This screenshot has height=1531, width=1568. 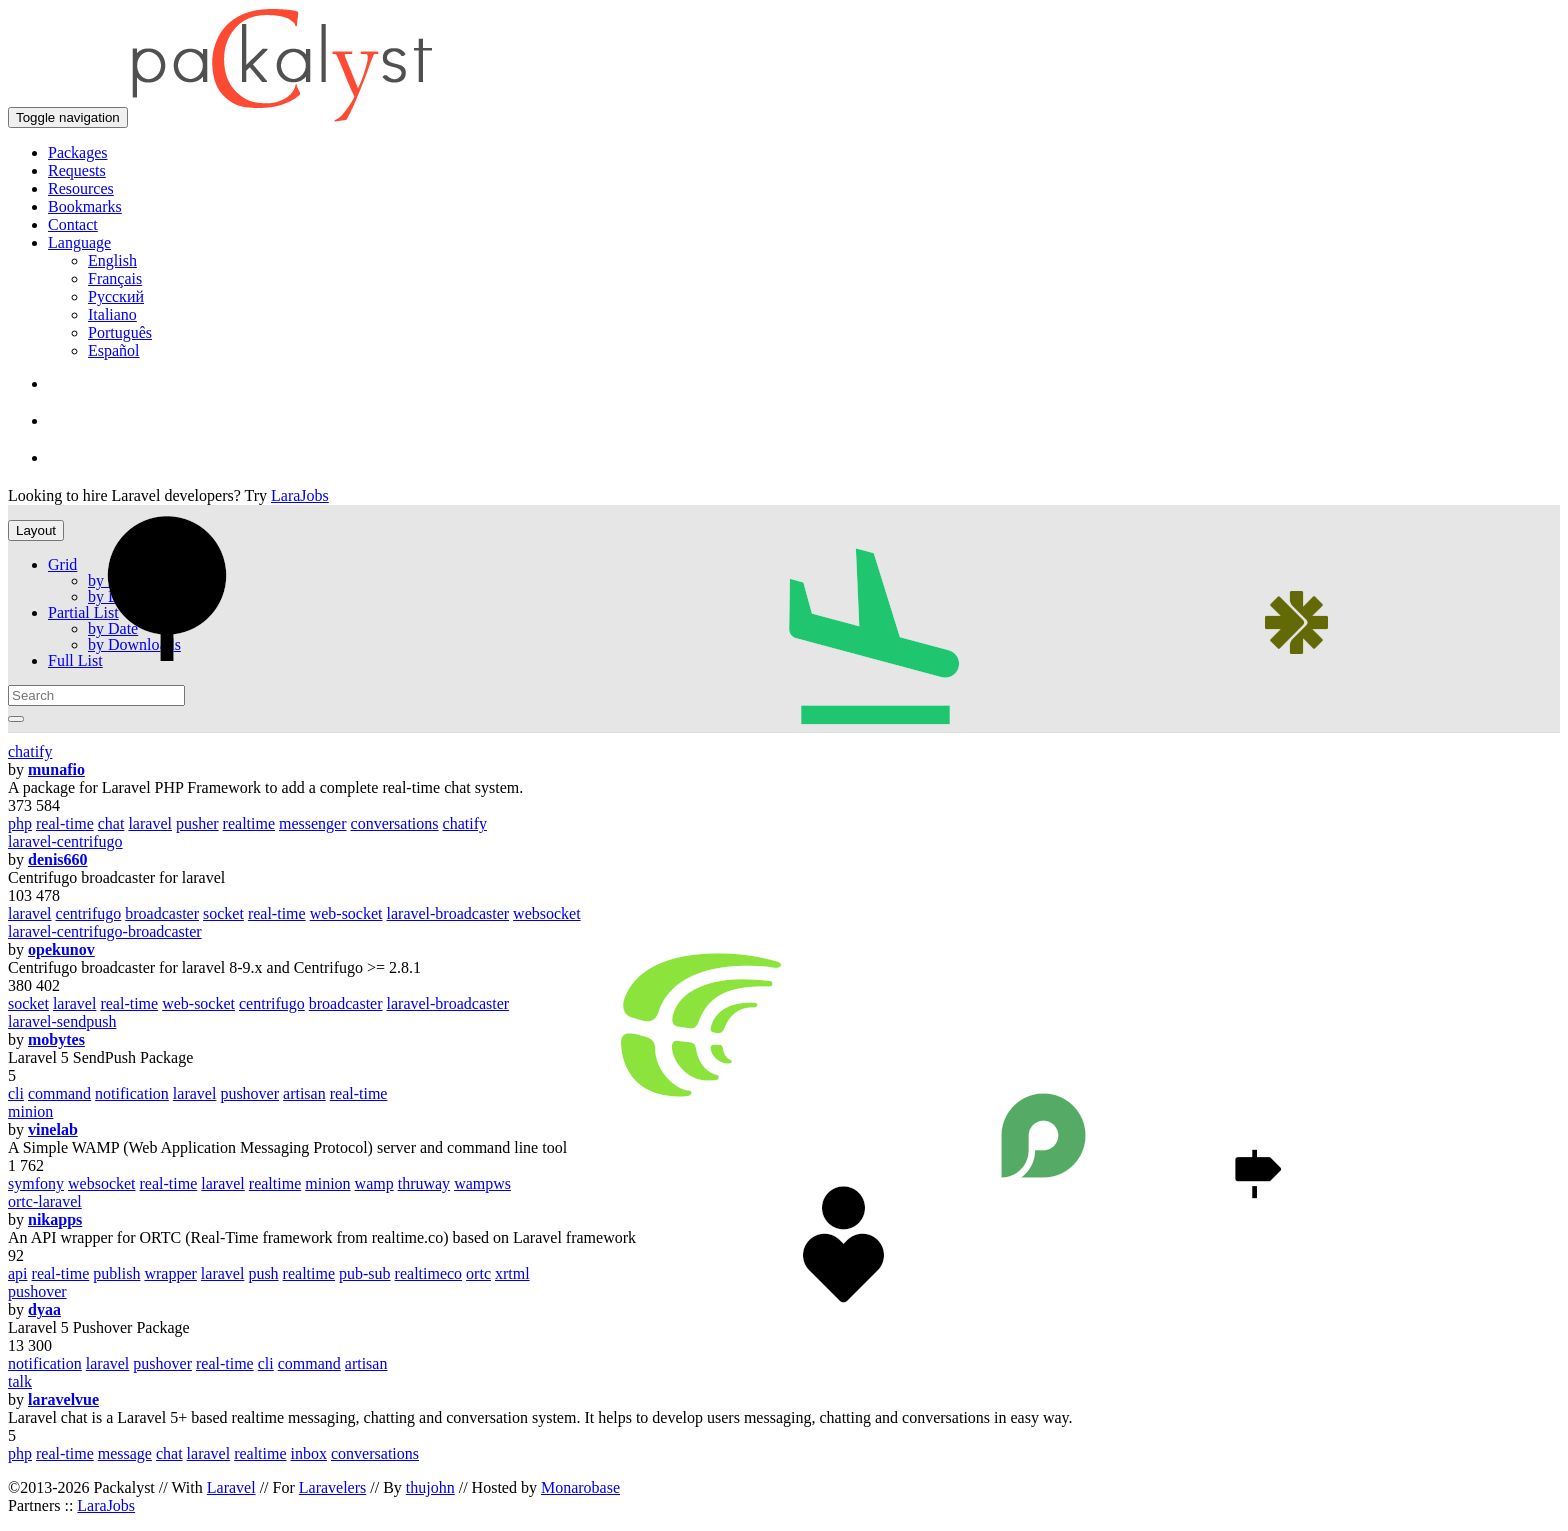 I want to click on indicates arriving flight status, so click(x=875, y=640).